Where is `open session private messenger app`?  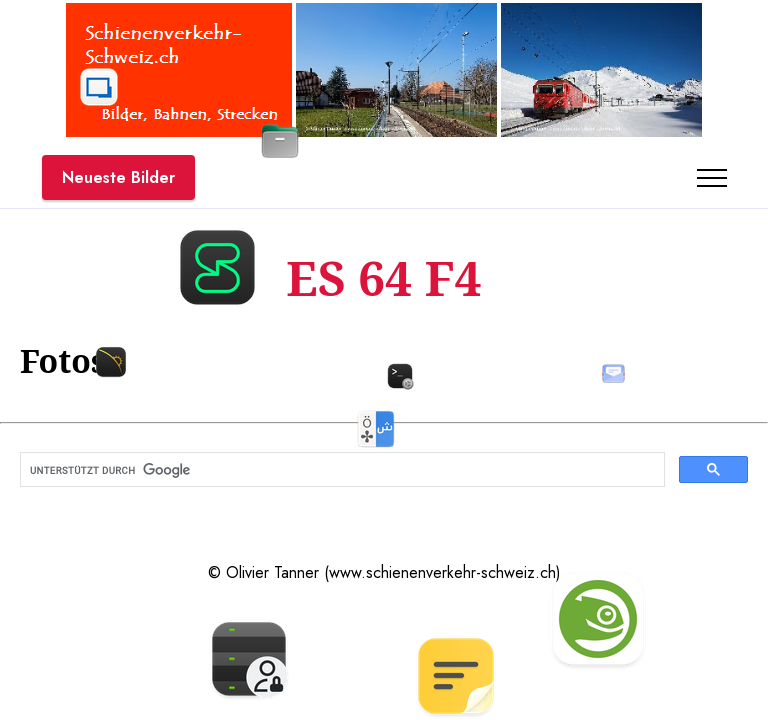
open session private messenger app is located at coordinates (217, 267).